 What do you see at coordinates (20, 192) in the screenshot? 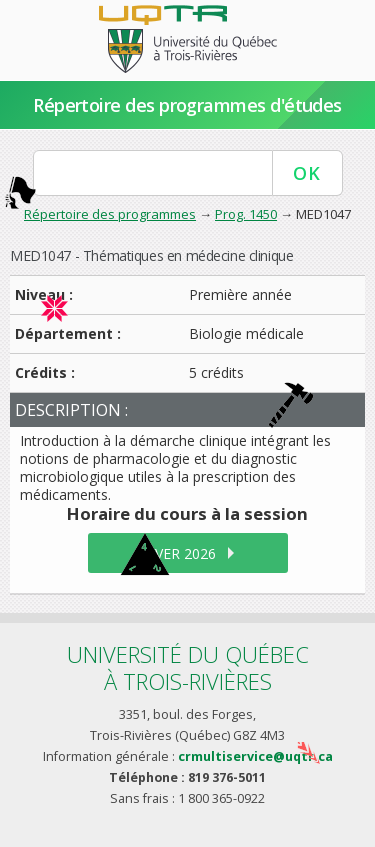
I see `declare a truce or ceasefire in game` at bounding box center [20, 192].